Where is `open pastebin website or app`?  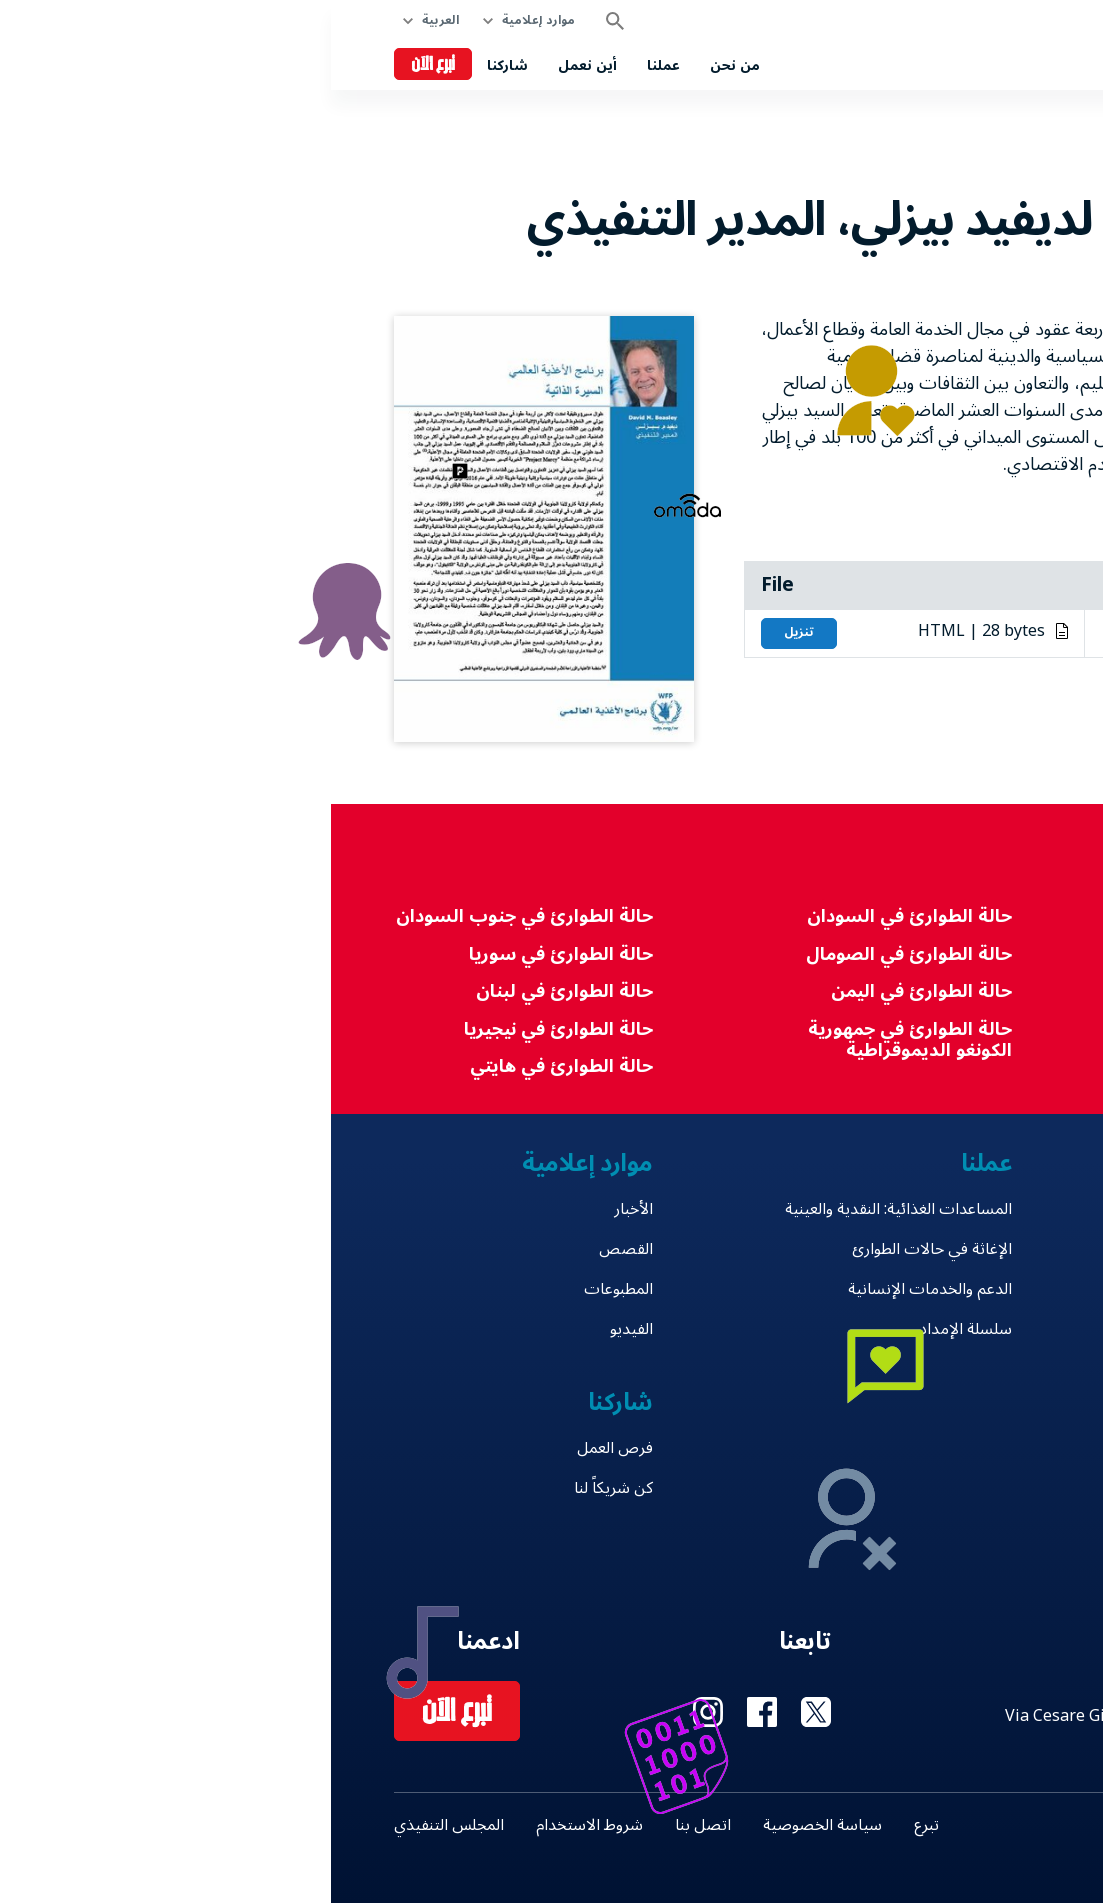
open pastebin website or app is located at coordinates (676, 1756).